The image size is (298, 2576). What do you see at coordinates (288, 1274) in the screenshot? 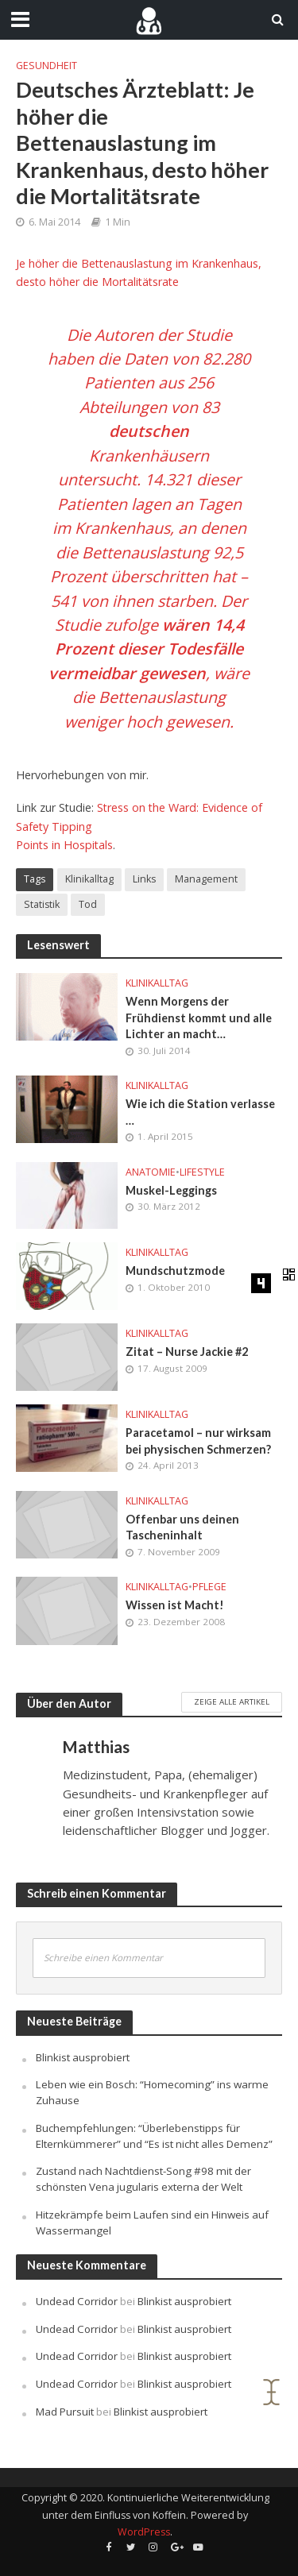
I see `access the main dashboard` at bounding box center [288, 1274].